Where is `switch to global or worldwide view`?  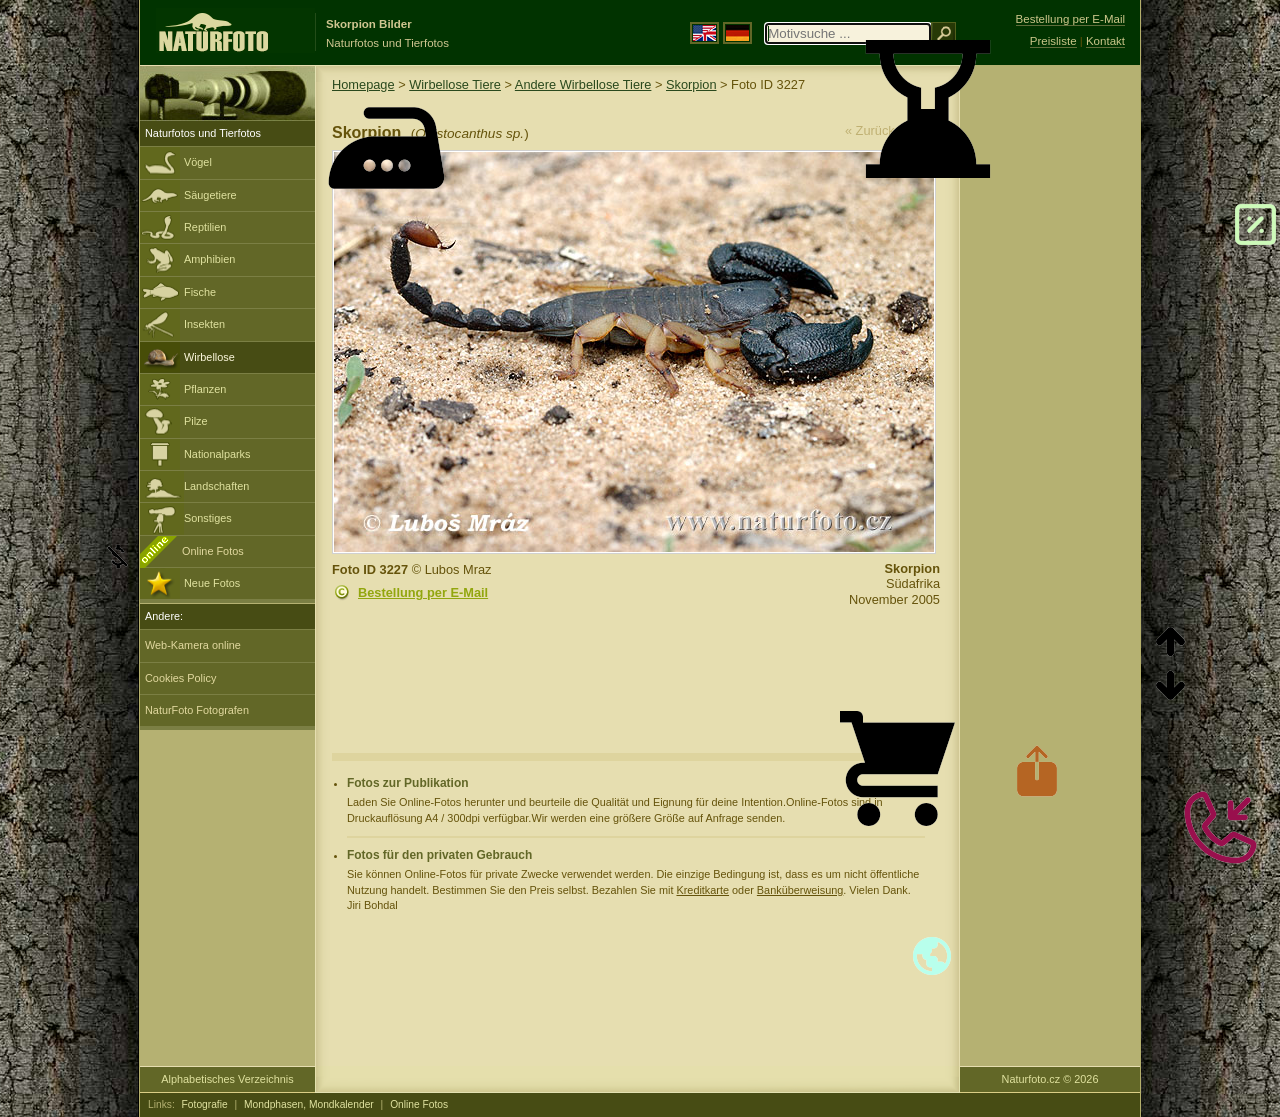
switch to global or worldwide view is located at coordinates (932, 956).